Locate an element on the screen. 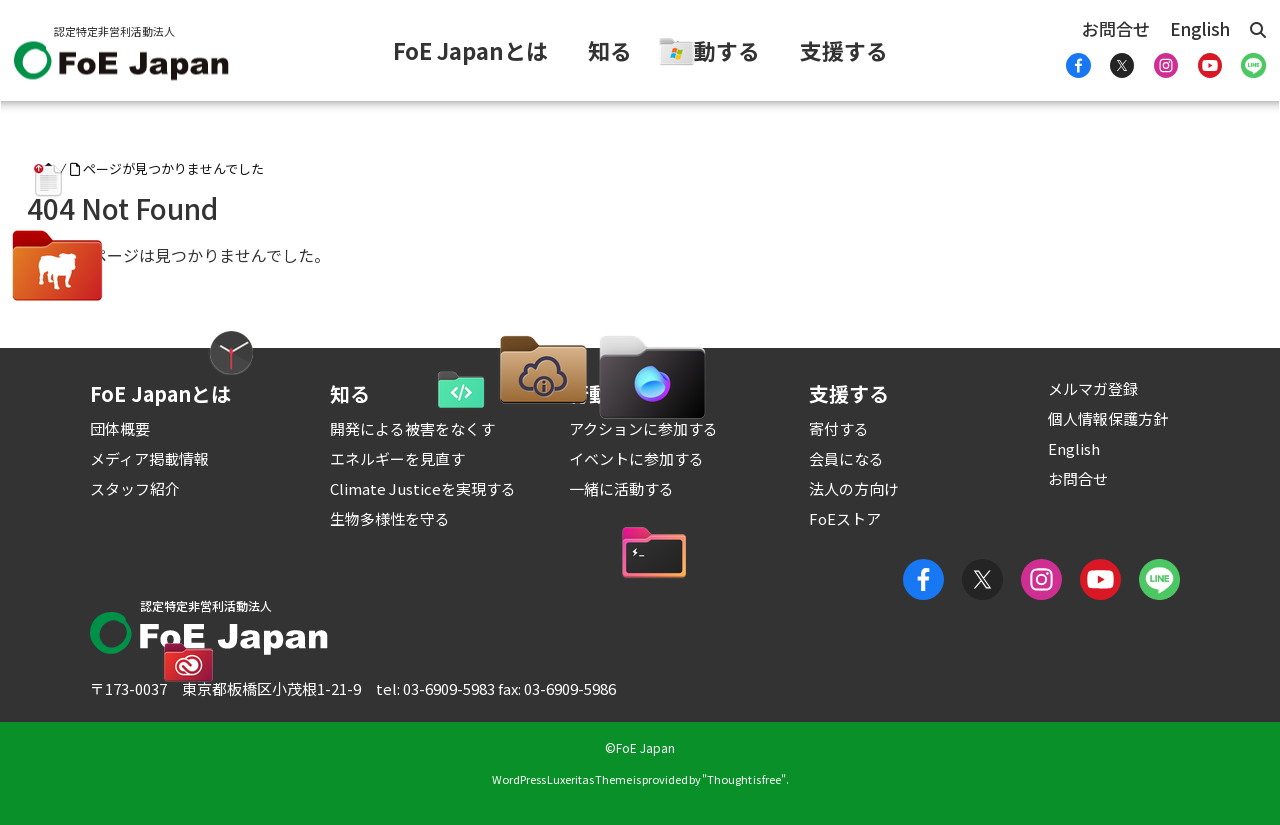 The image size is (1280, 825). open bullguard antivirus folder is located at coordinates (57, 268).